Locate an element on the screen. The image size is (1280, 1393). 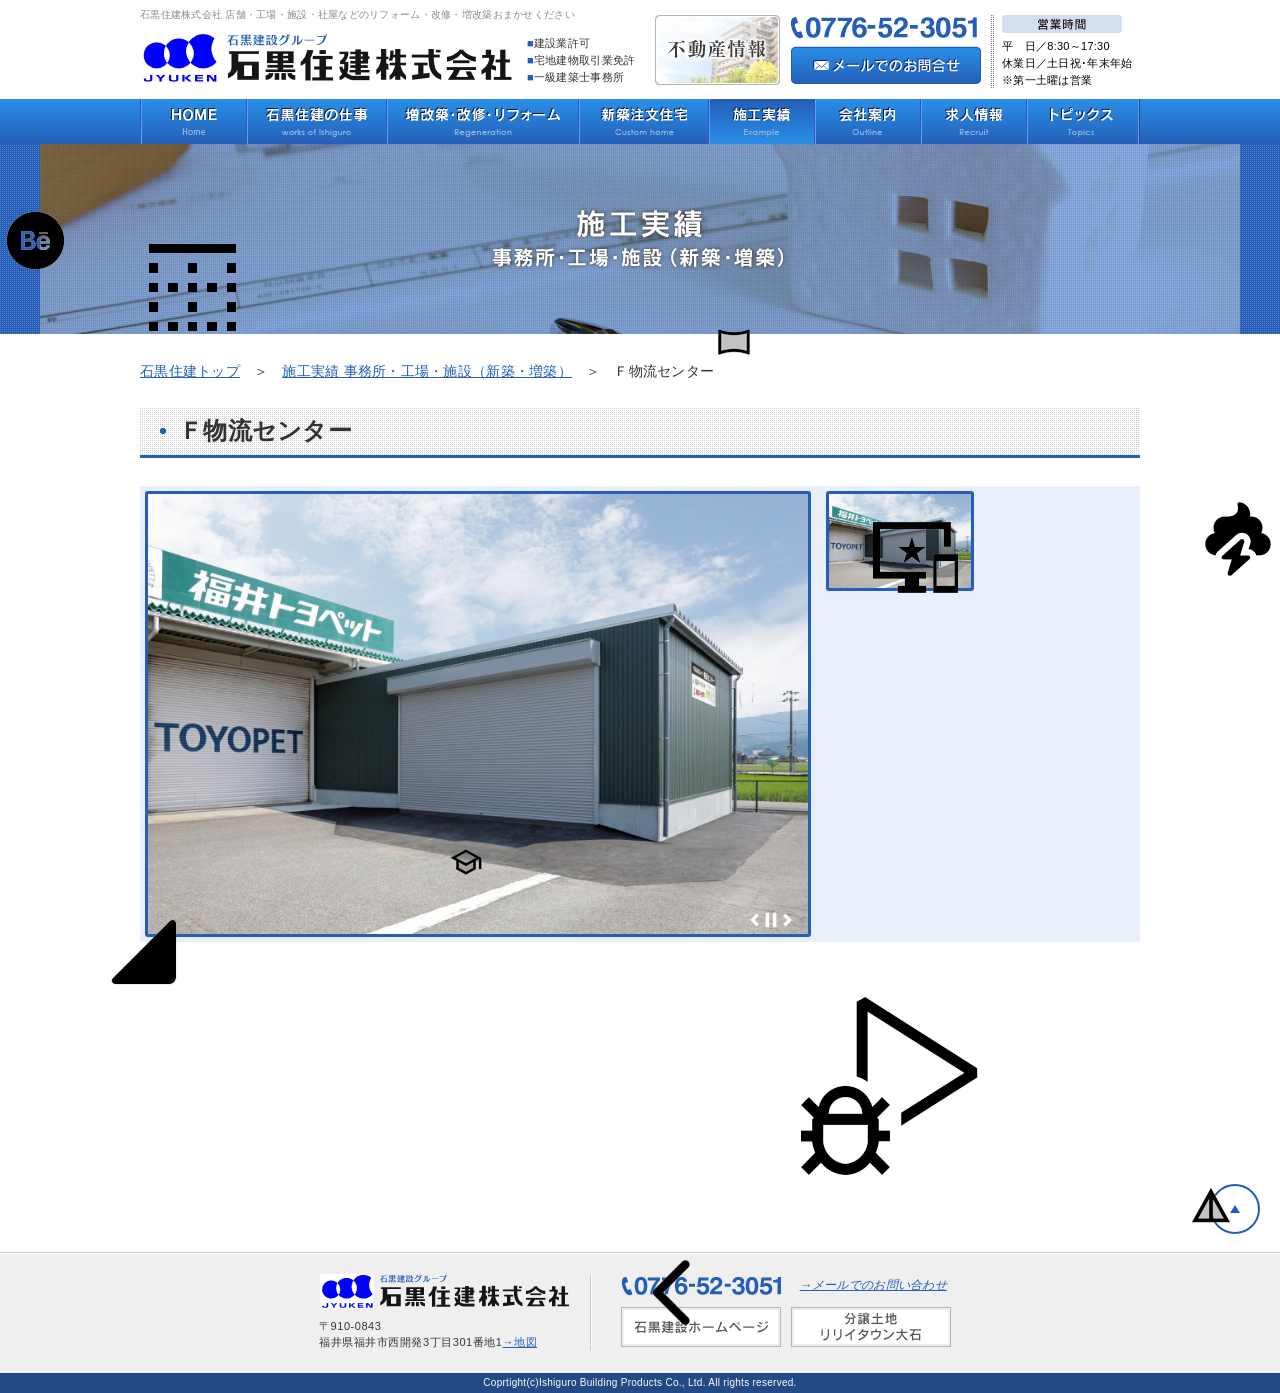
go back to the previous screen is located at coordinates (672, 1292).